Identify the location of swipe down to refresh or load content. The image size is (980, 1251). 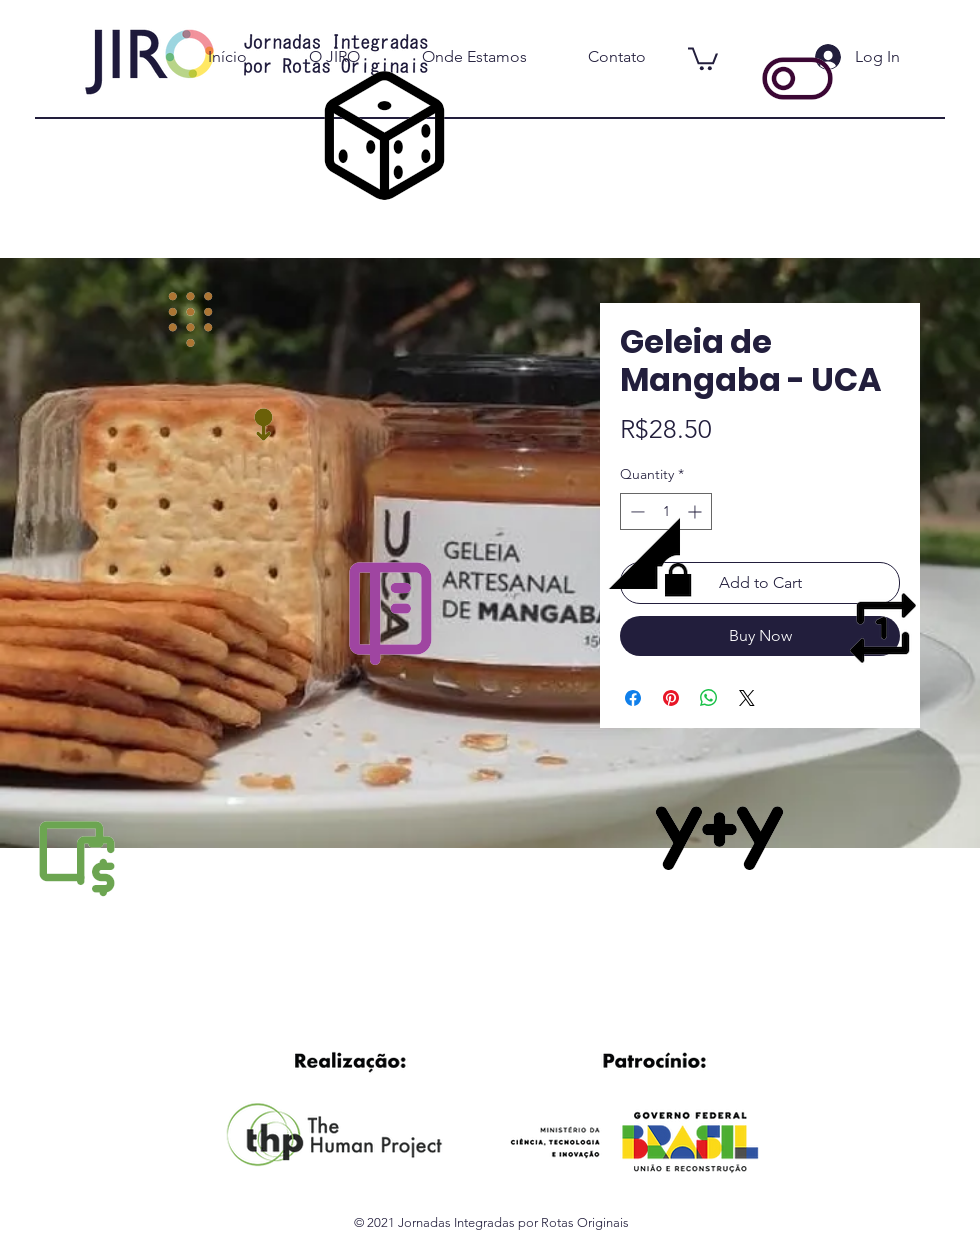
(263, 424).